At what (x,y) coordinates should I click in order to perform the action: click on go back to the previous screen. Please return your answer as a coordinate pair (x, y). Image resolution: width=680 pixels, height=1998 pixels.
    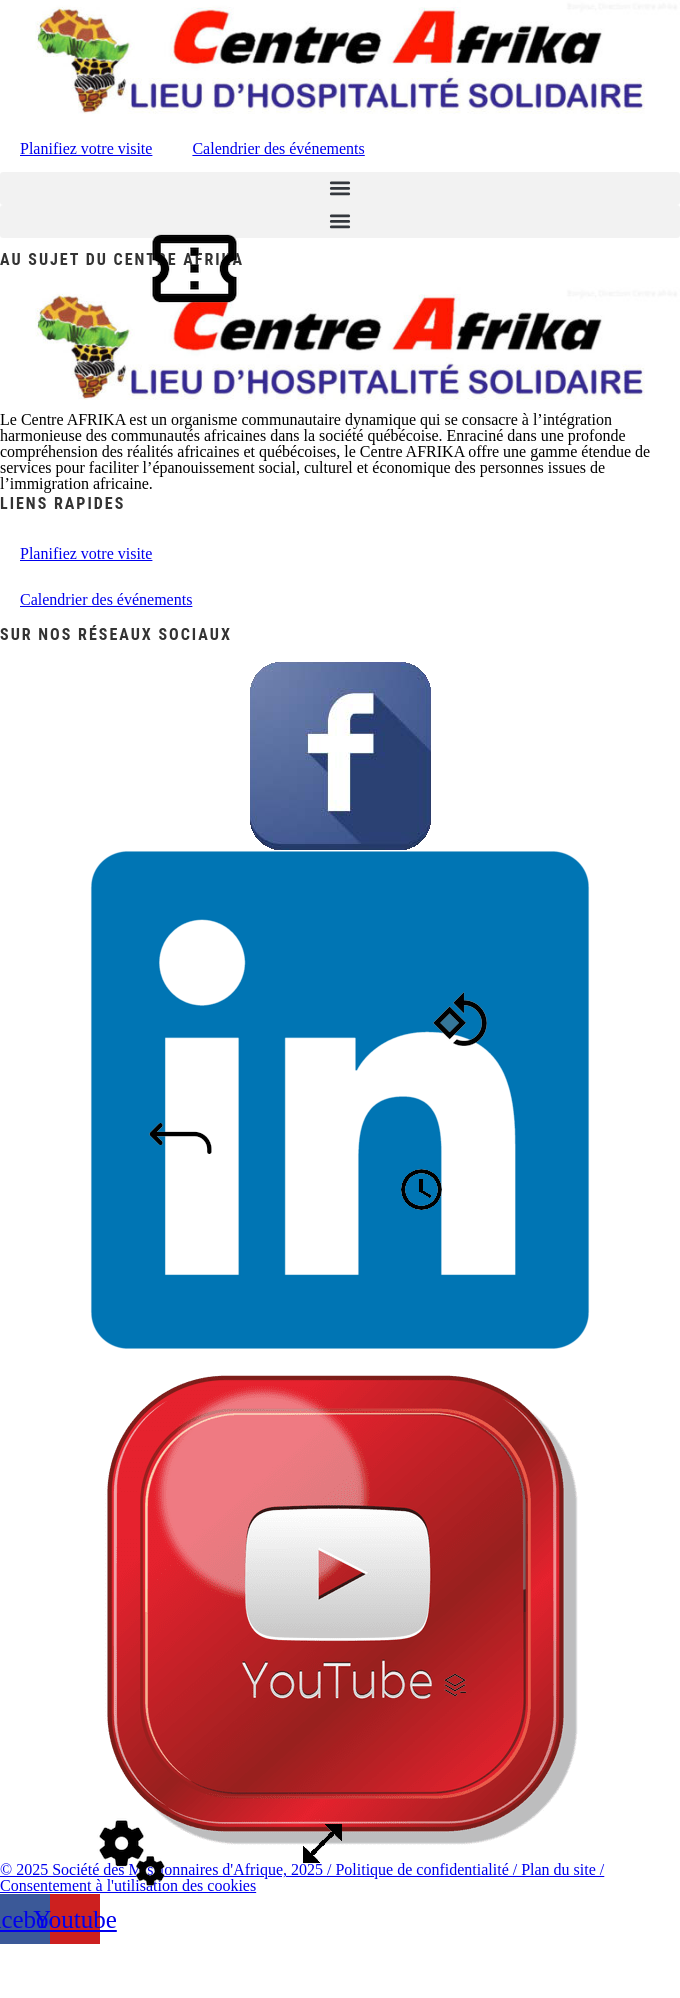
    Looking at the image, I should click on (180, 1138).